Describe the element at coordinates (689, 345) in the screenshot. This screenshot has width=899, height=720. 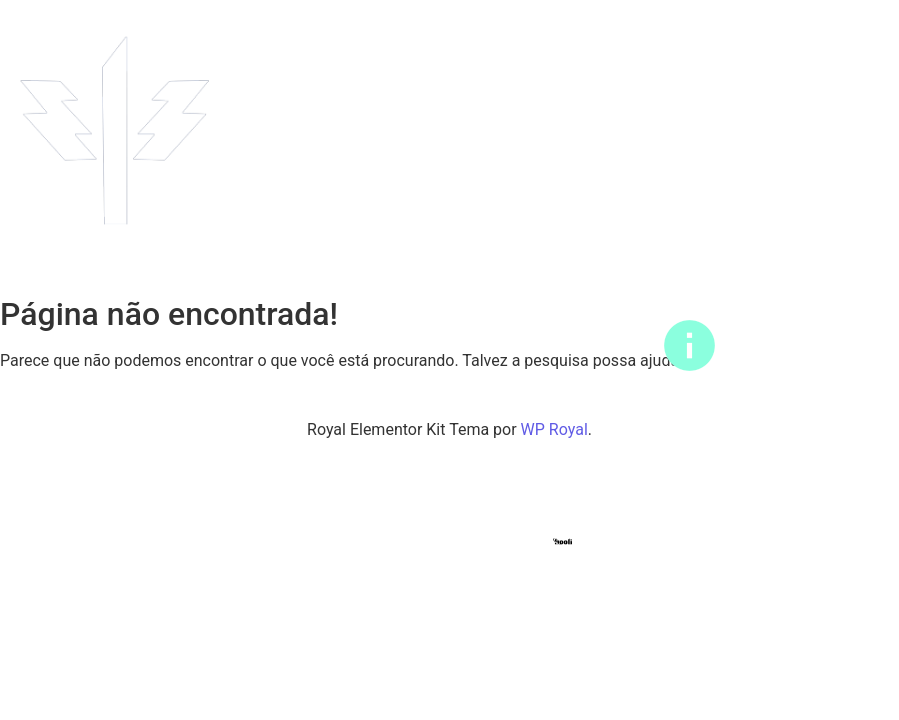
I see `view more information or details` at that location.